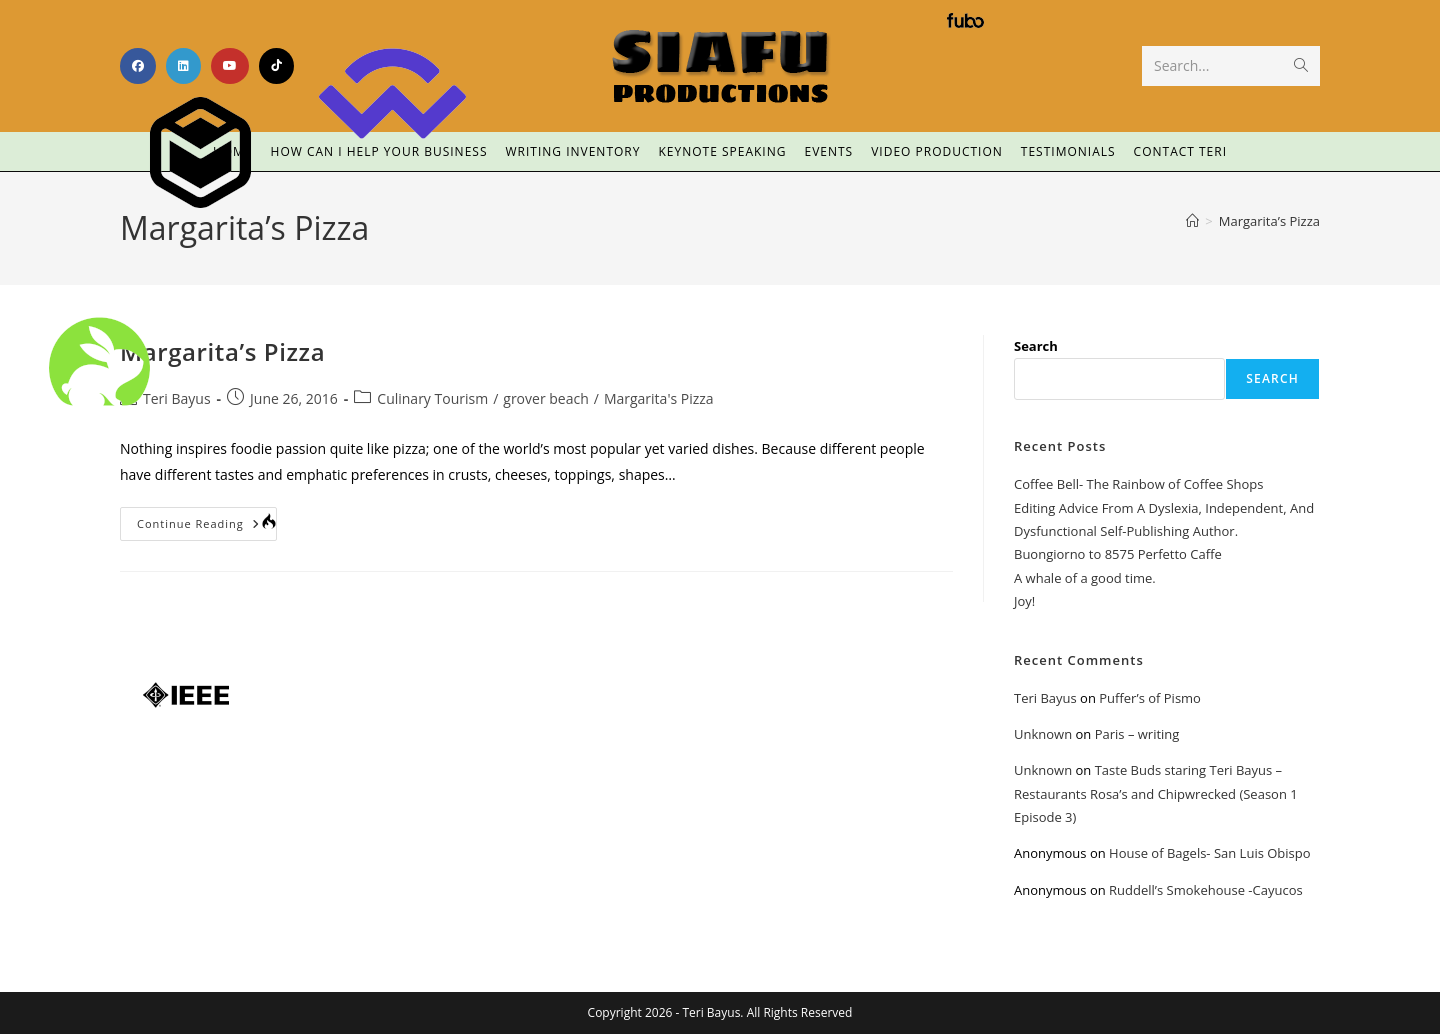 The width and height of the screenshot is (1440, 1034). What do you see at coordinates (965, 20) in the screenshot?
I see `open the fuboTV streaming app` at bounding box center [965, 20].